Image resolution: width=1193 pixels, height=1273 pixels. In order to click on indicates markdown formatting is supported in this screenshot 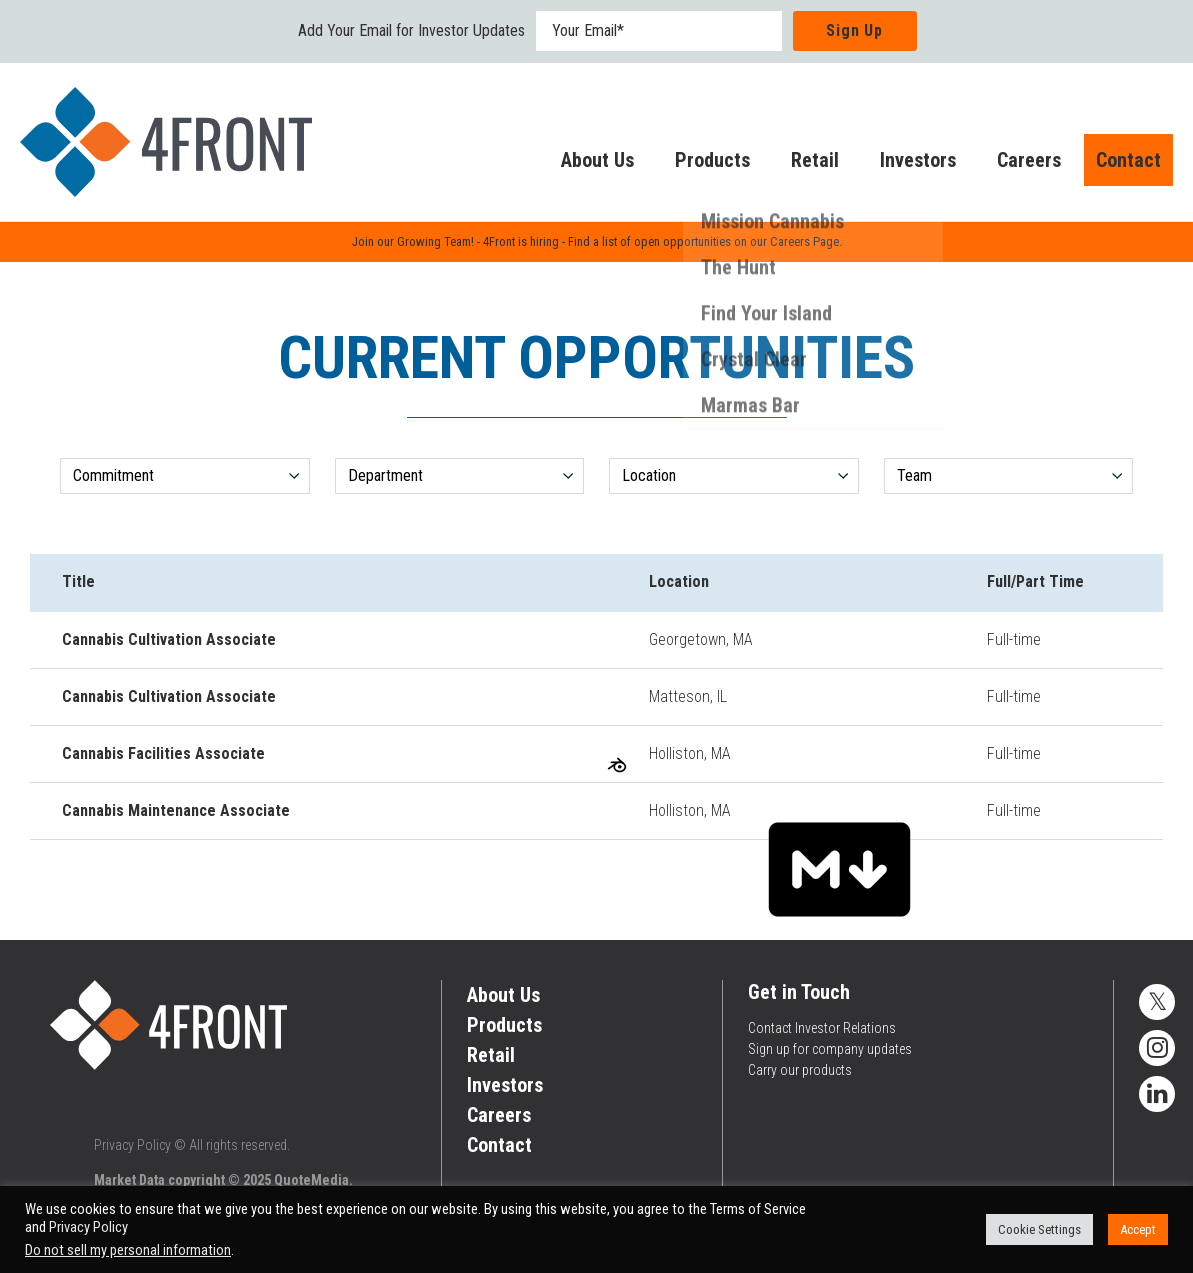, I will do `click(839, 869)`.